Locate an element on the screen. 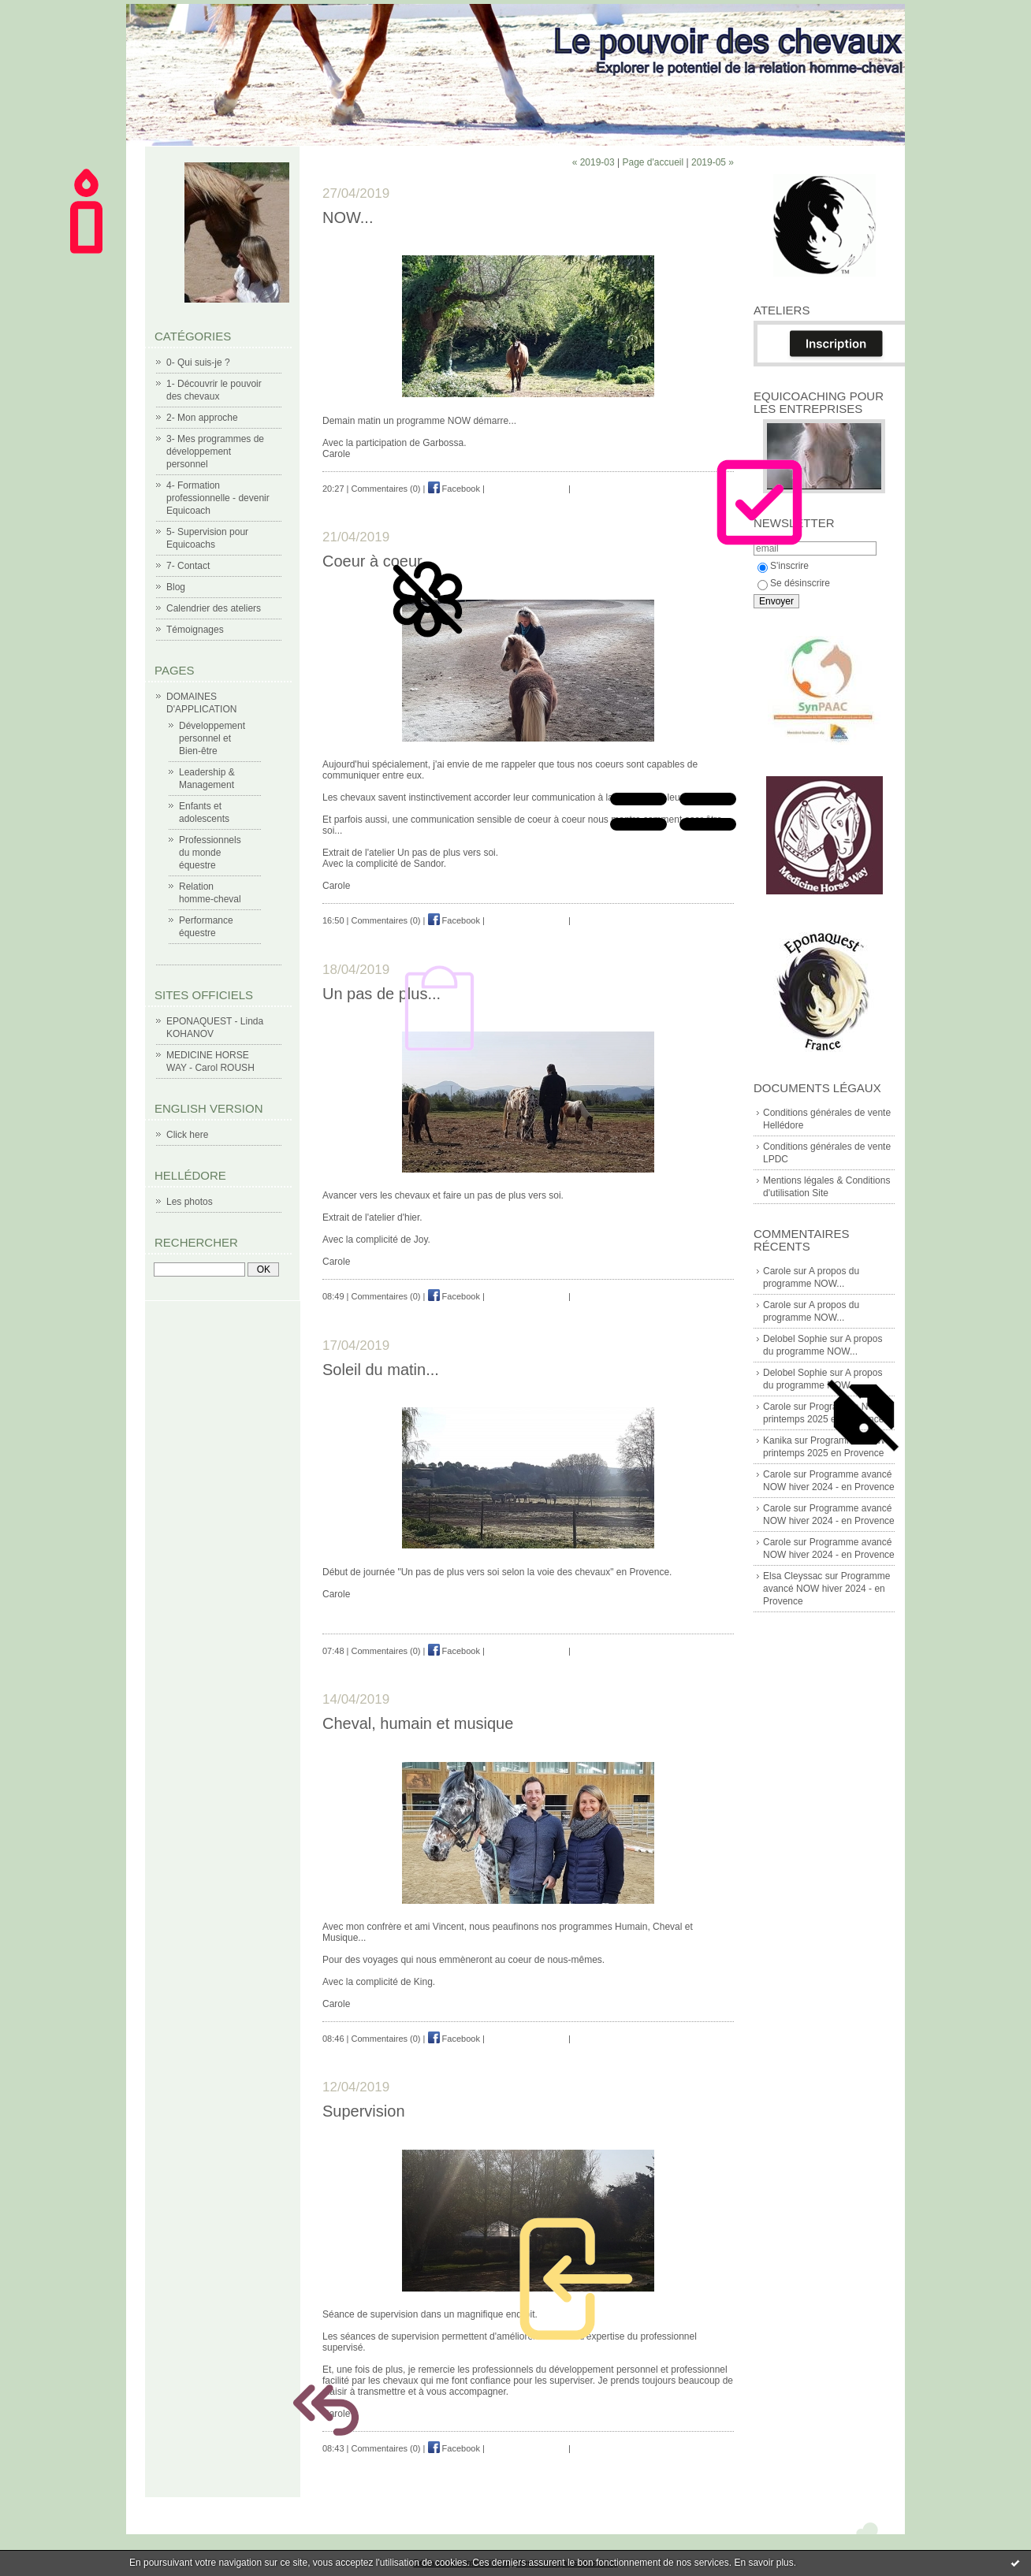 This screenshot has height=2576, width=1031. copy to clipboard is located at coordinates (439, 1009).